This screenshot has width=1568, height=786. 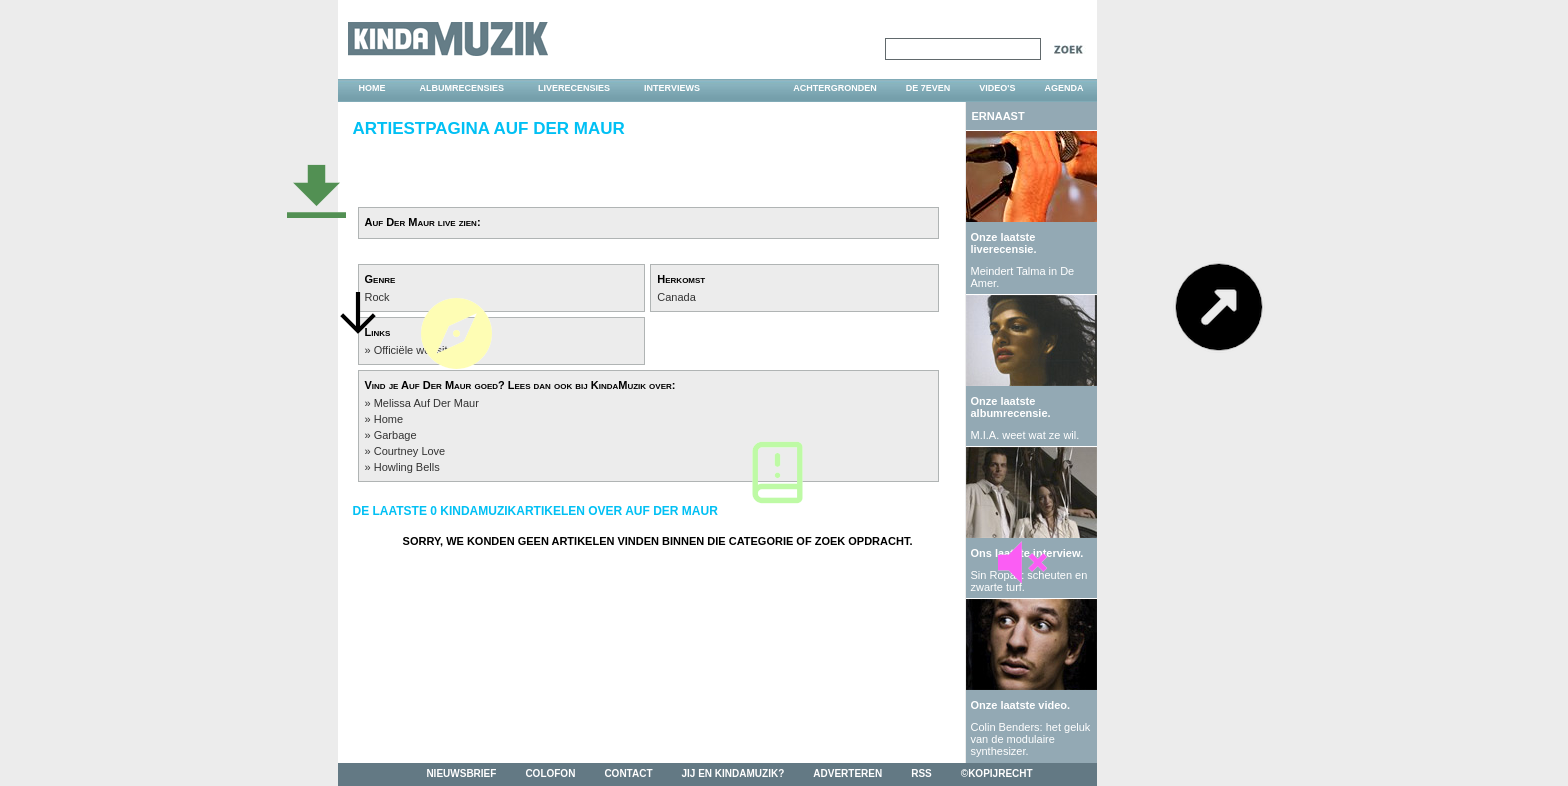 What do you see at coordinates (1219, 307) in the screenshot?
I see `open link in new tab or external window` at bounding box center [1219, 307].